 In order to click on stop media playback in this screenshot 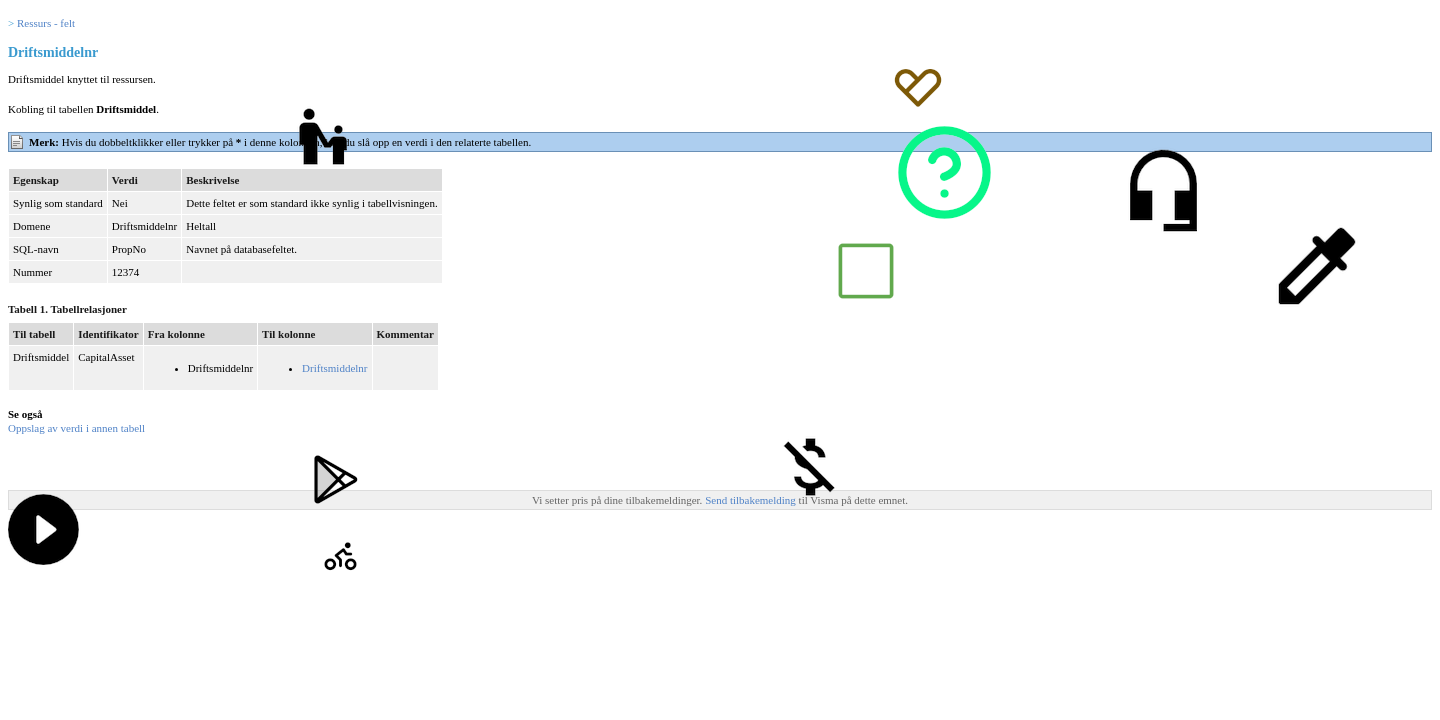, I will do `click(866, 271)`.